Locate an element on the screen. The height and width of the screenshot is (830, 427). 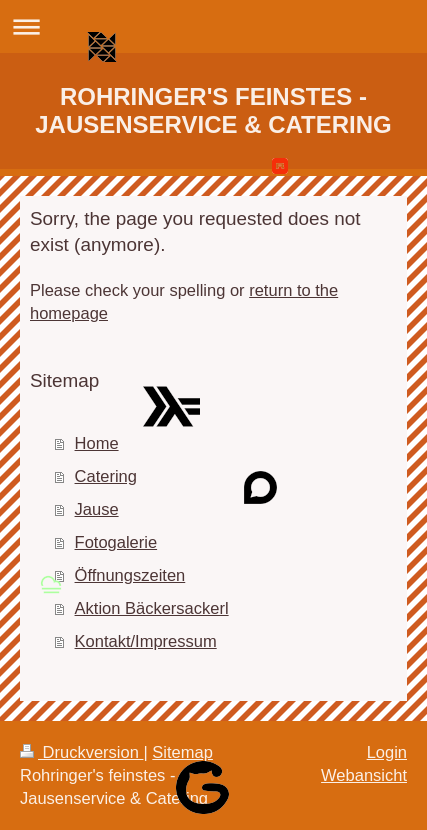
open Discourse forum is located at coordinates (260, 487).